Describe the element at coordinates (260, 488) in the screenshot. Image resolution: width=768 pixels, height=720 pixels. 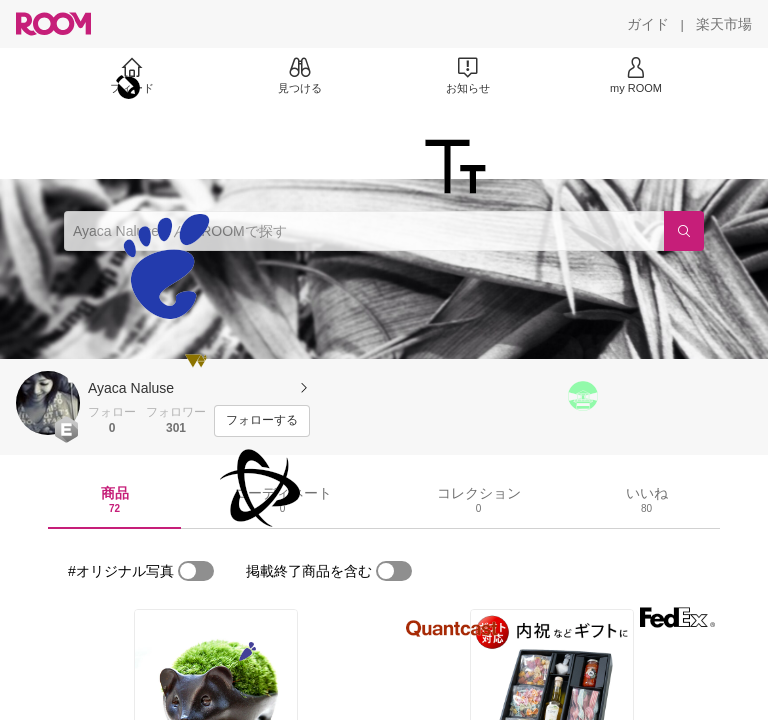
I see `launch Battle.net gaming client` at that location.